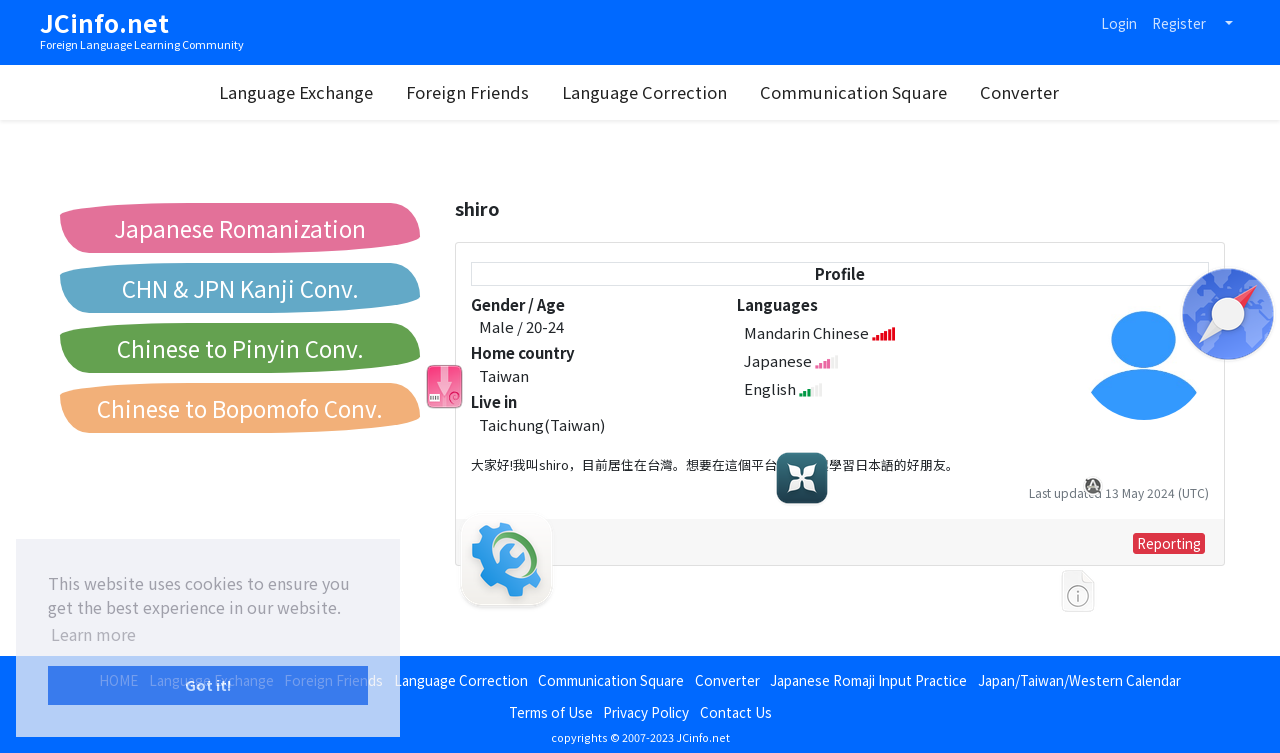 The image size is (1280, 753). Describe the element at coordinates (1078, 591) in the screenshot. I see `a readme or documentation file` at that location.